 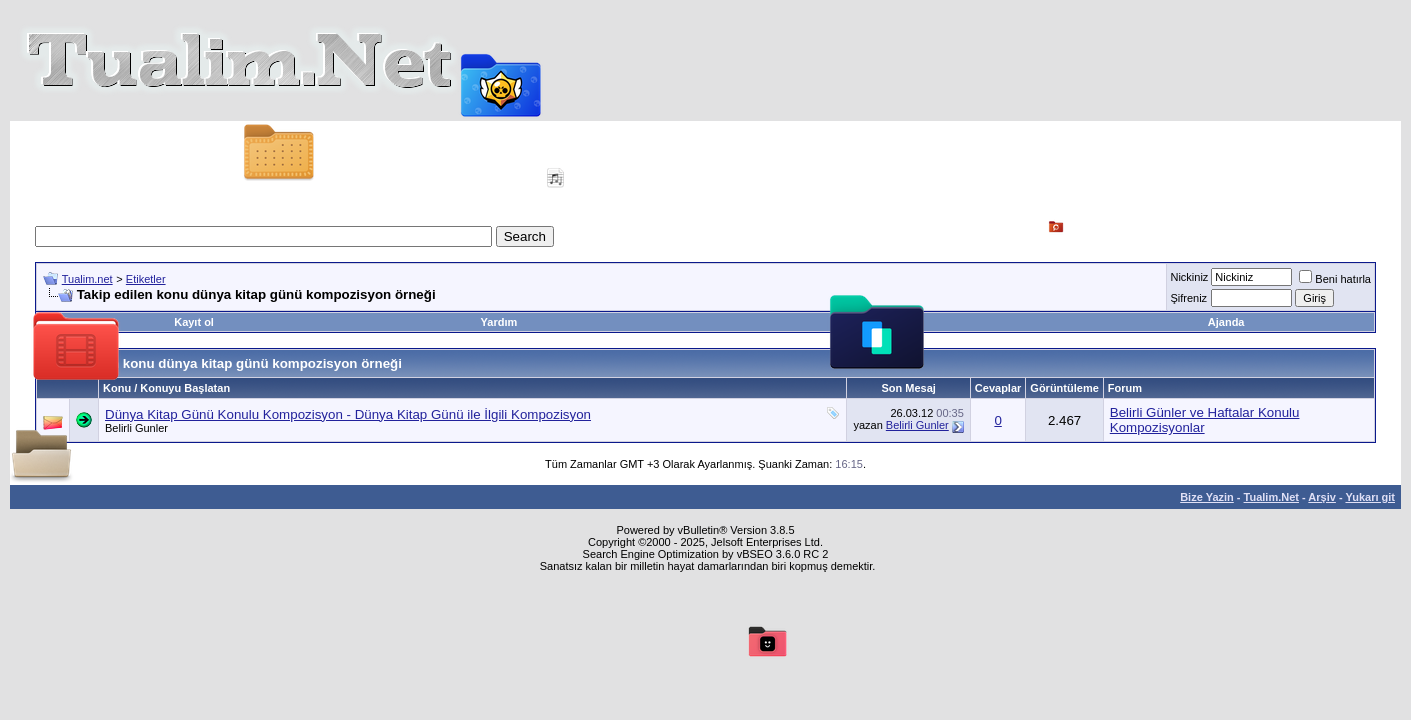 What do you see at coordinates (1056, 227) in the screenshot?
I see `open amd storemi application folder` at bounding box center [1056, 227].